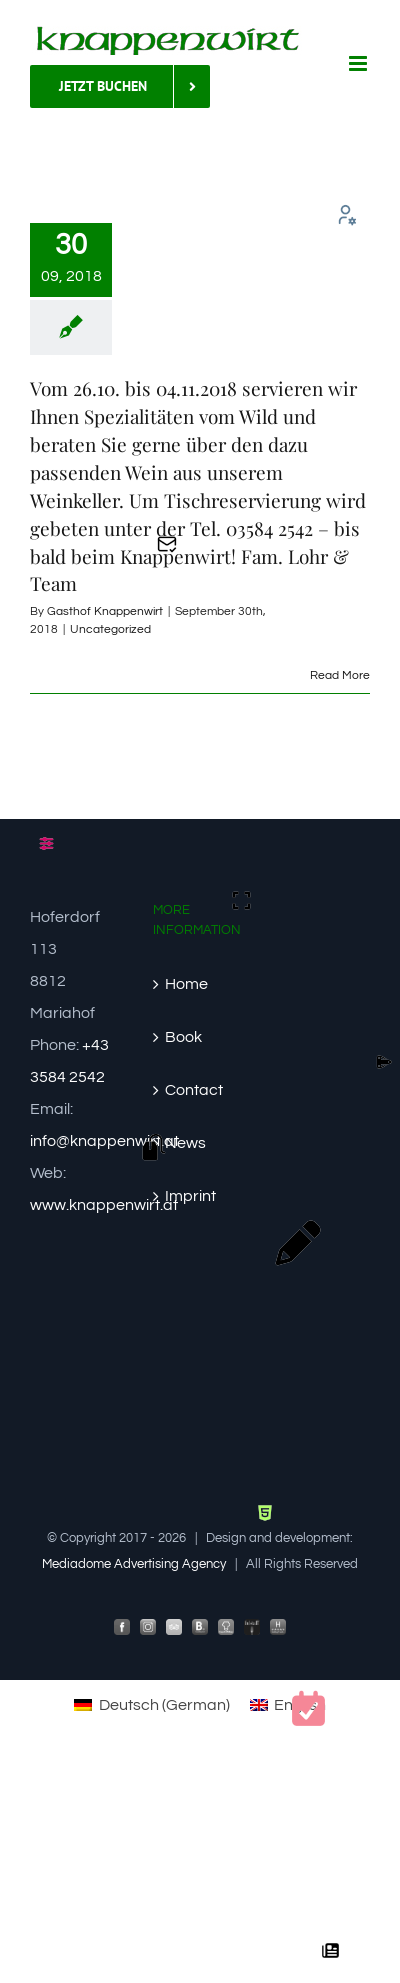  What do you see at coordinates (153, 1148) in the screenshot?
I see `browse tea or hot beverage options` at bounding box center [153, 1148].